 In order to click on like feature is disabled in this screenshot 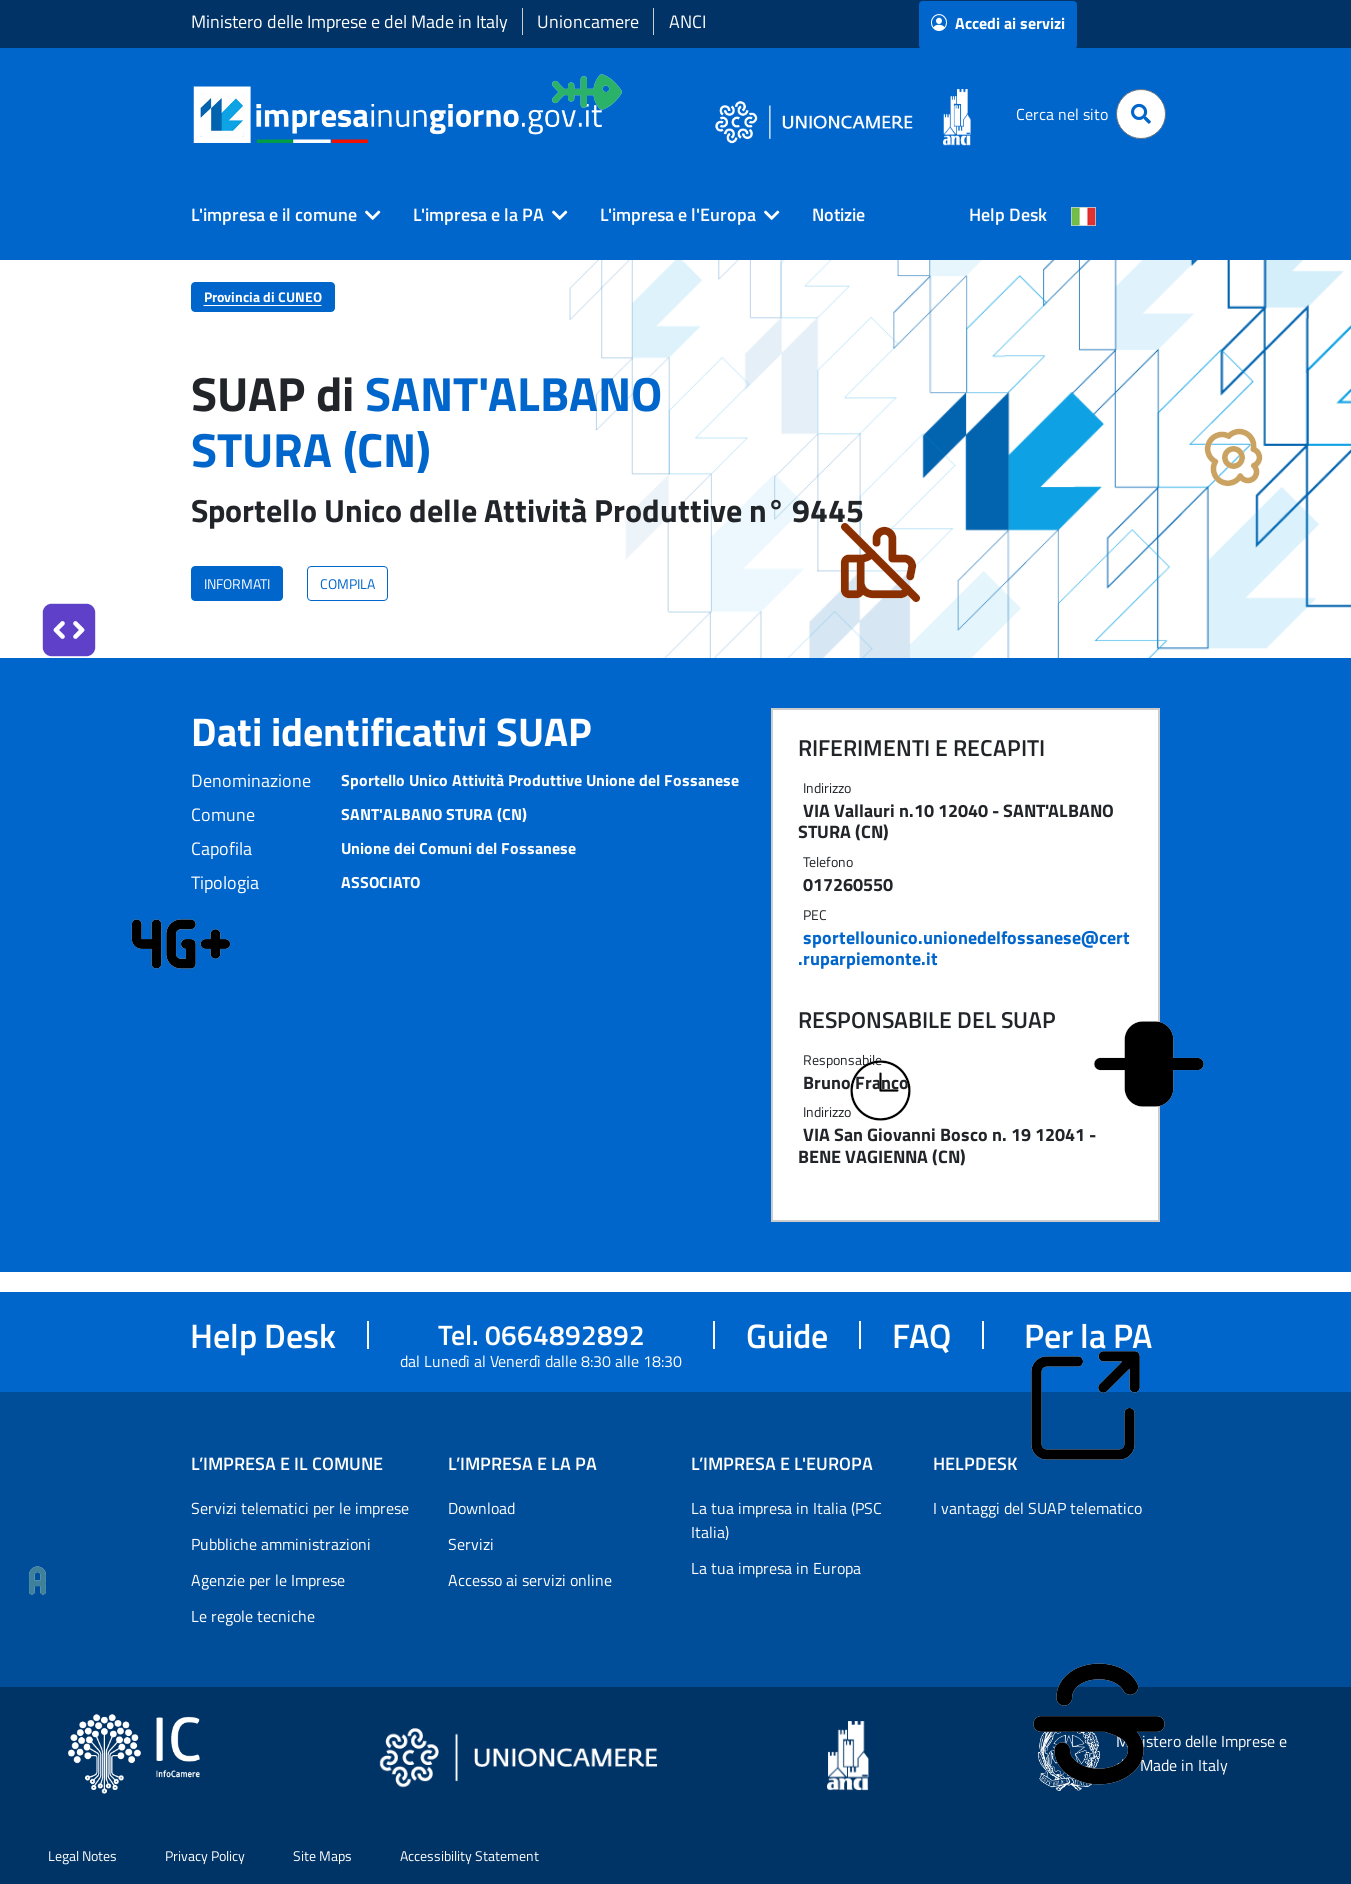, I will do `click(880, 562)`.